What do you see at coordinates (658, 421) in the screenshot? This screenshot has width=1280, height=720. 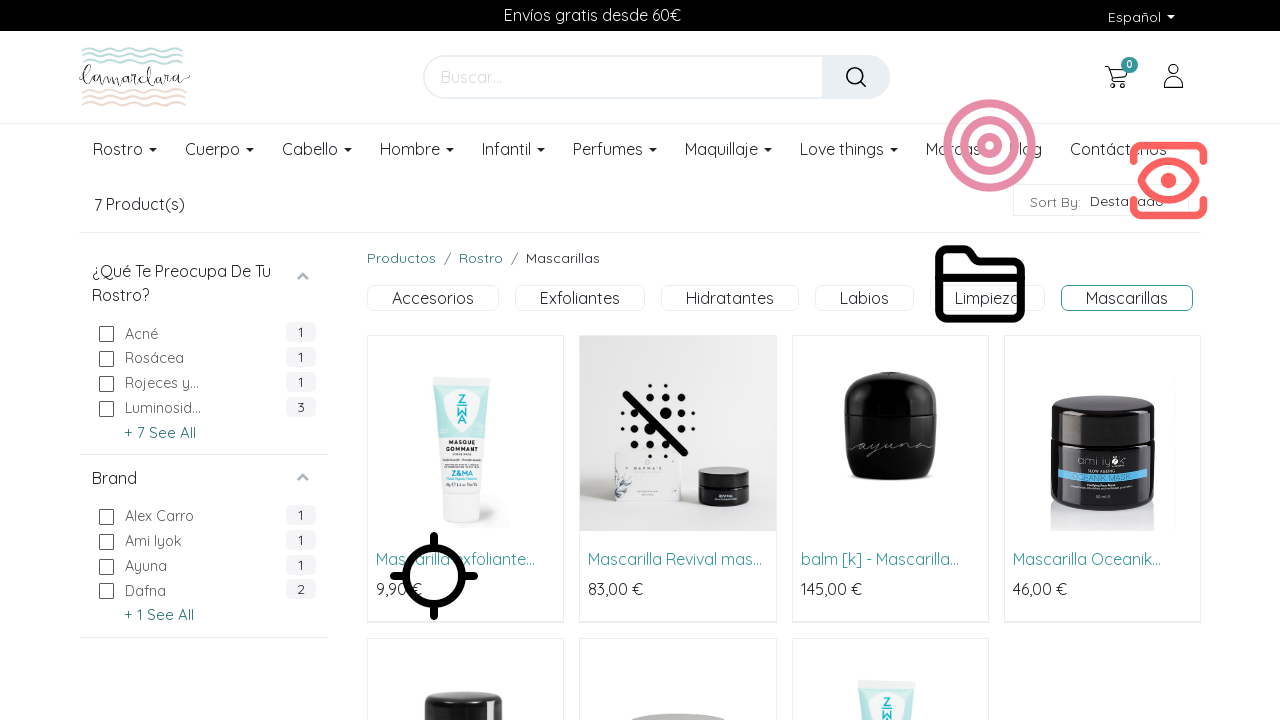 I see `disable blur effect` at bounding box center [658, 421].